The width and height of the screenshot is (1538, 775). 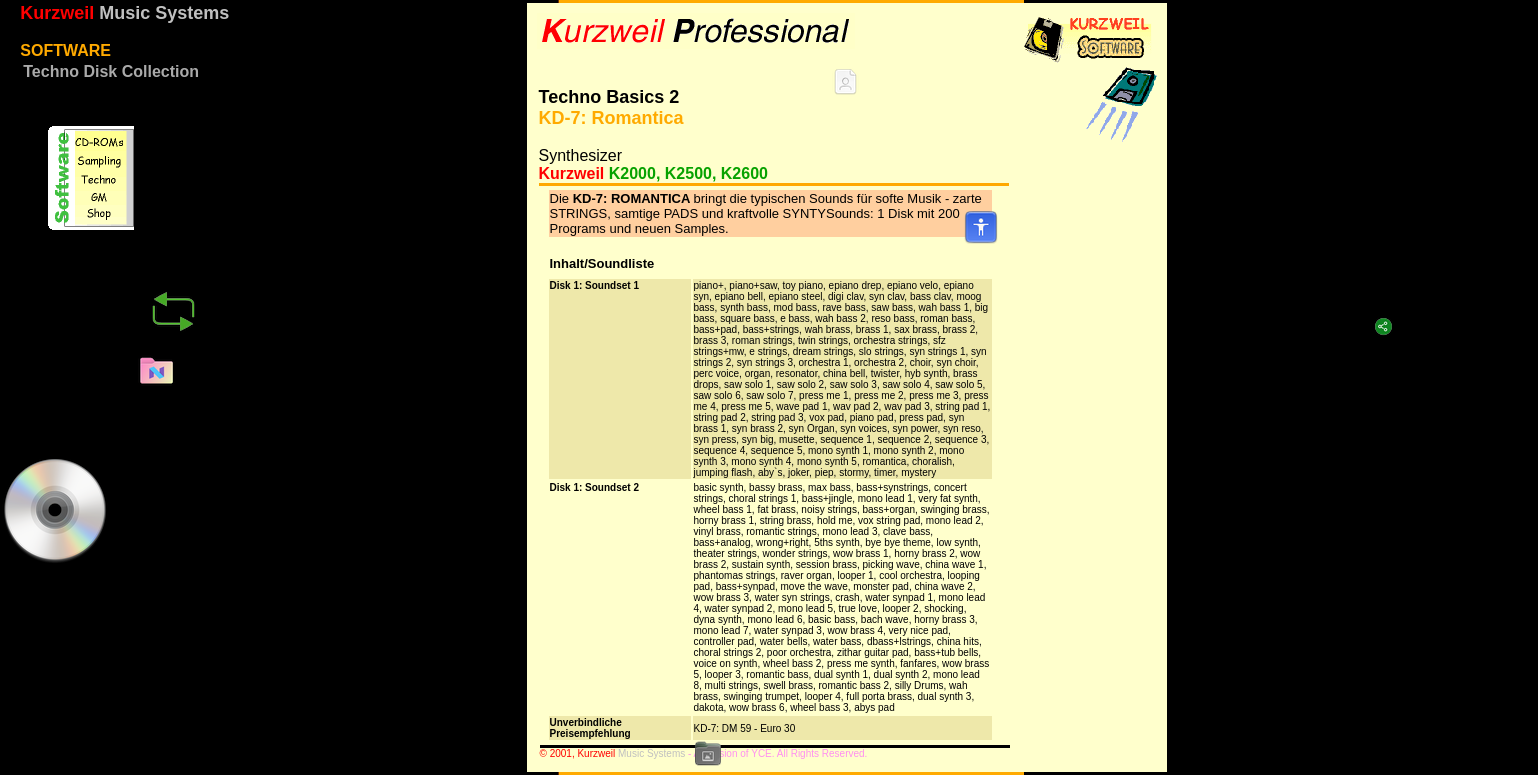 I want to click on access CD or optical disc drive, so click(x=55, y=512).